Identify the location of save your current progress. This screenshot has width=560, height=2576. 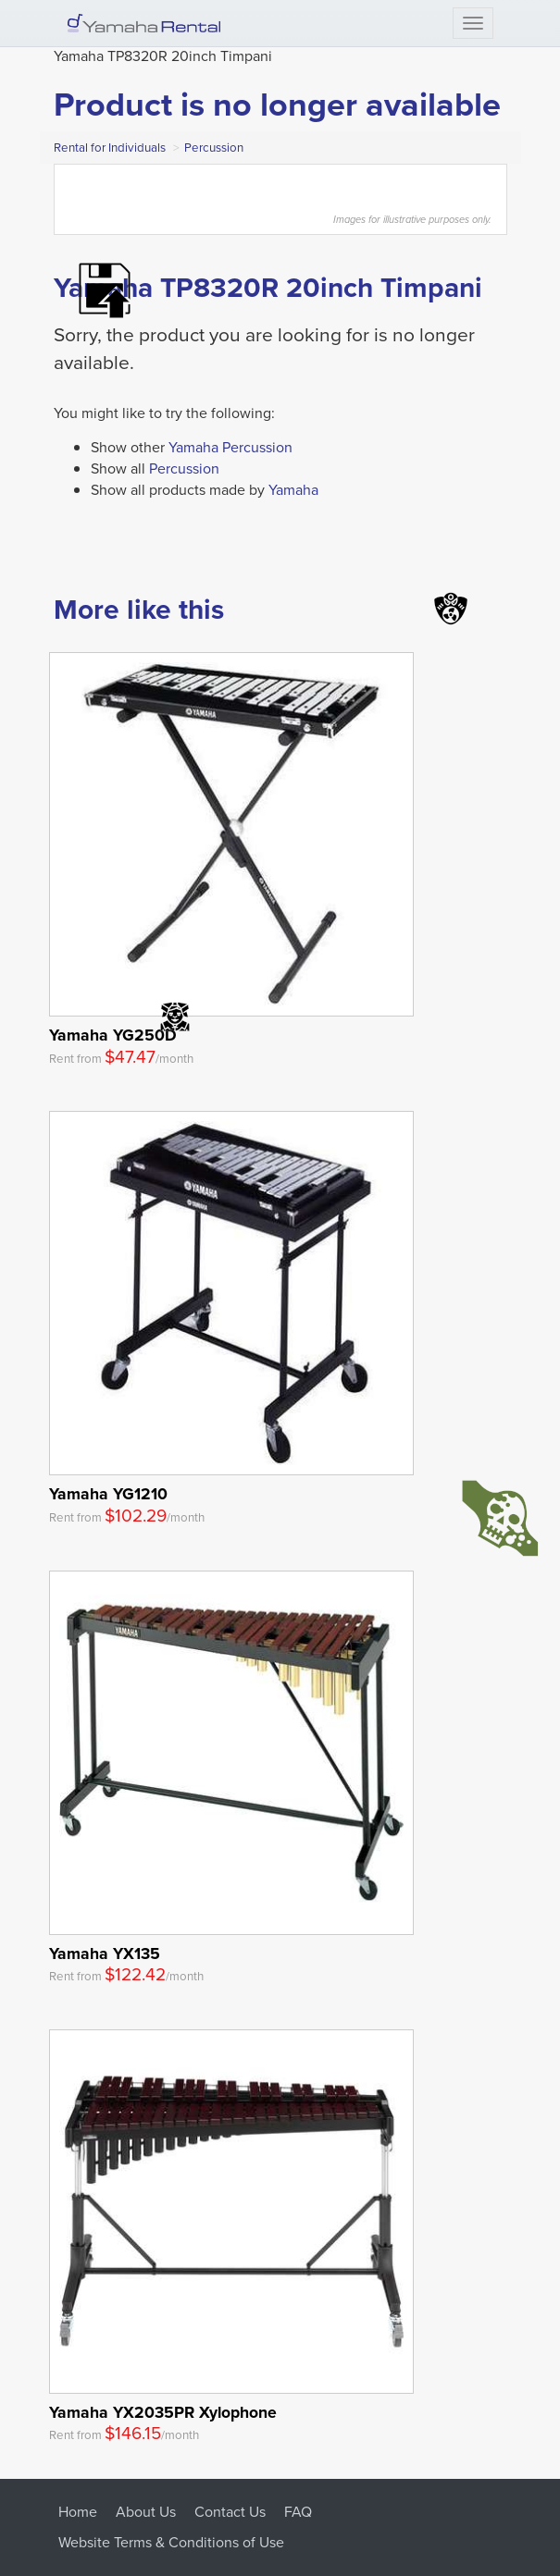
(105, 289).